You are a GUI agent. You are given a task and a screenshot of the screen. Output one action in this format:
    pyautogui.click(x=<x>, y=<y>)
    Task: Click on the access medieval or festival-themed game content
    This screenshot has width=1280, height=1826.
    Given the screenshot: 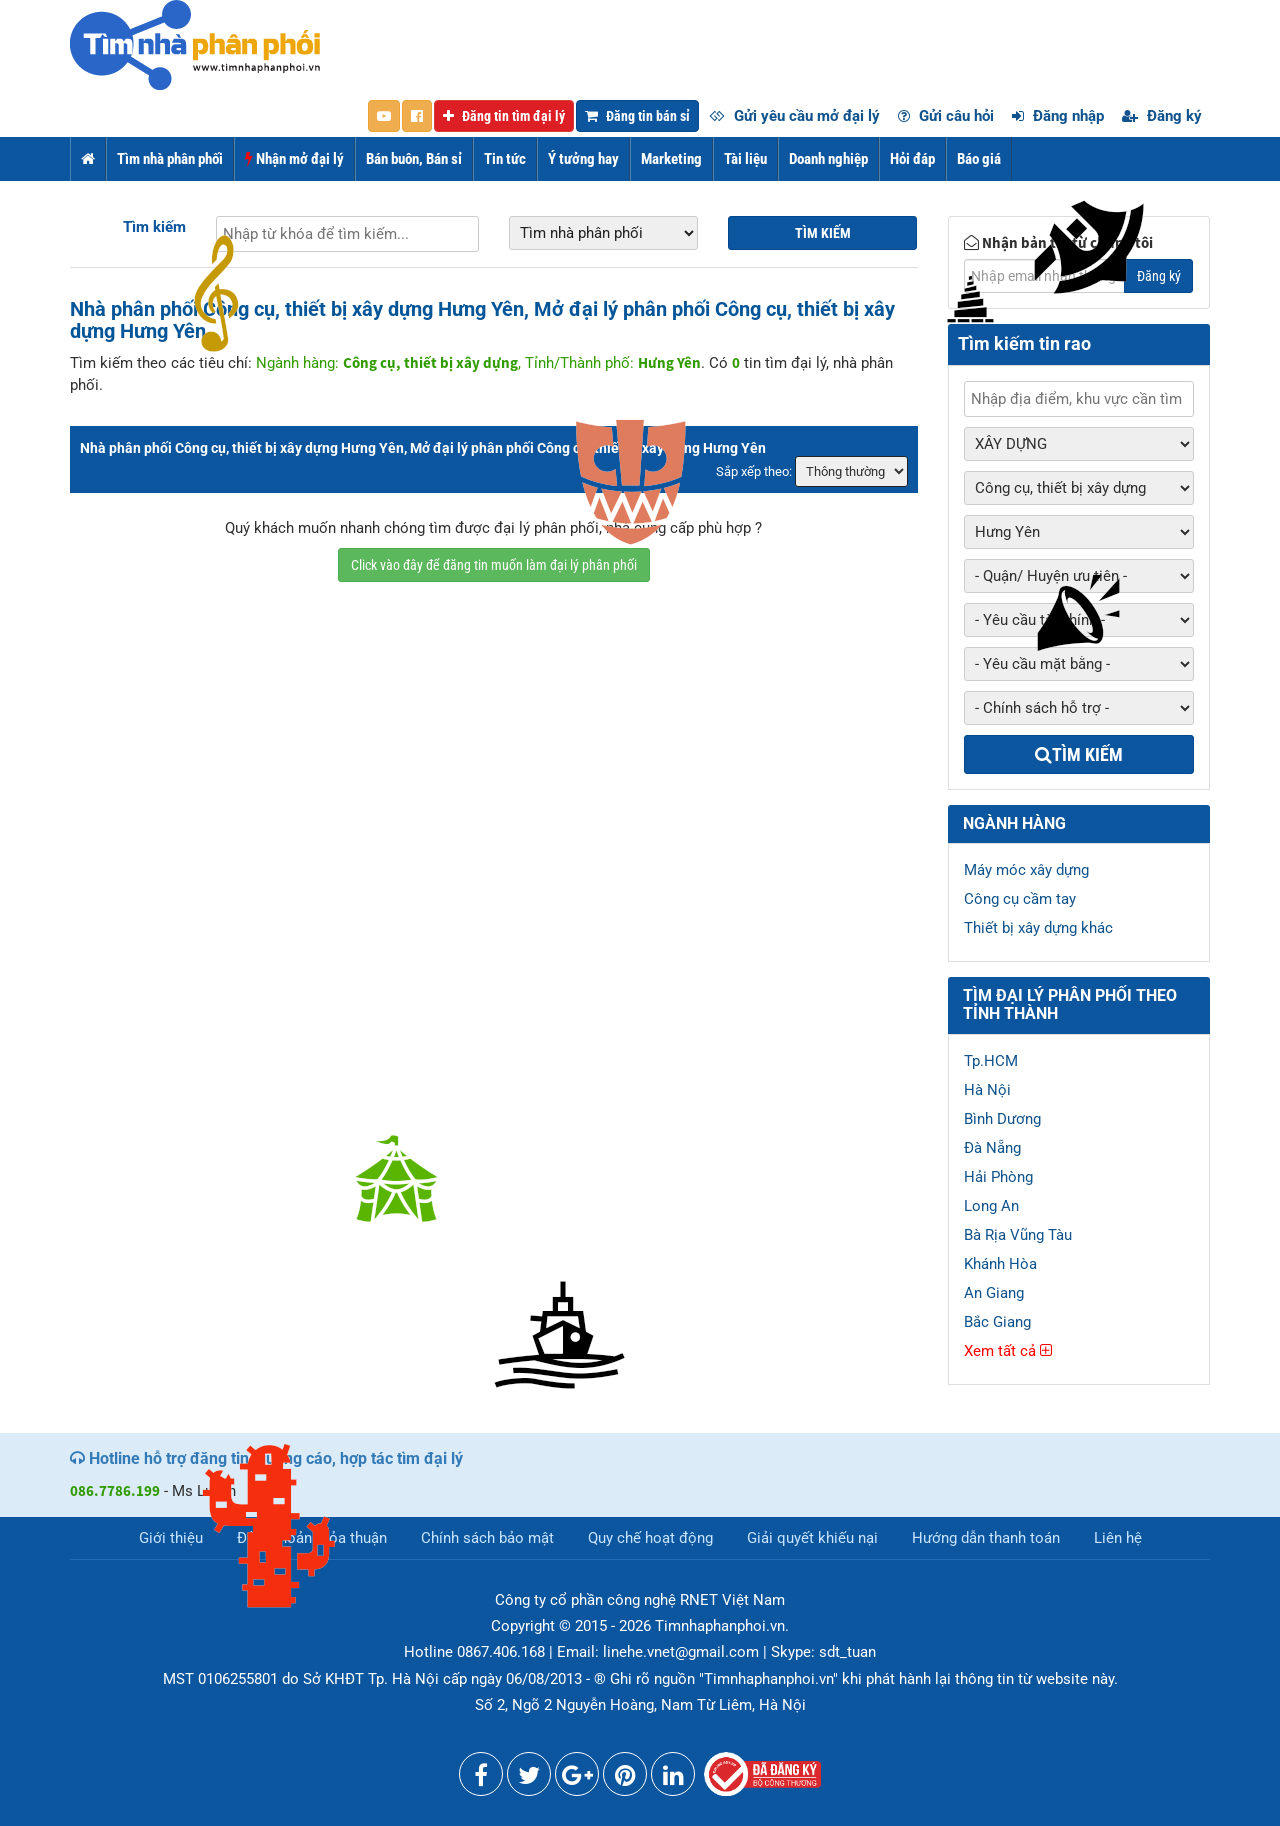 What is the action you would take?
    pyautogui.click(x=396, y=1178)
    